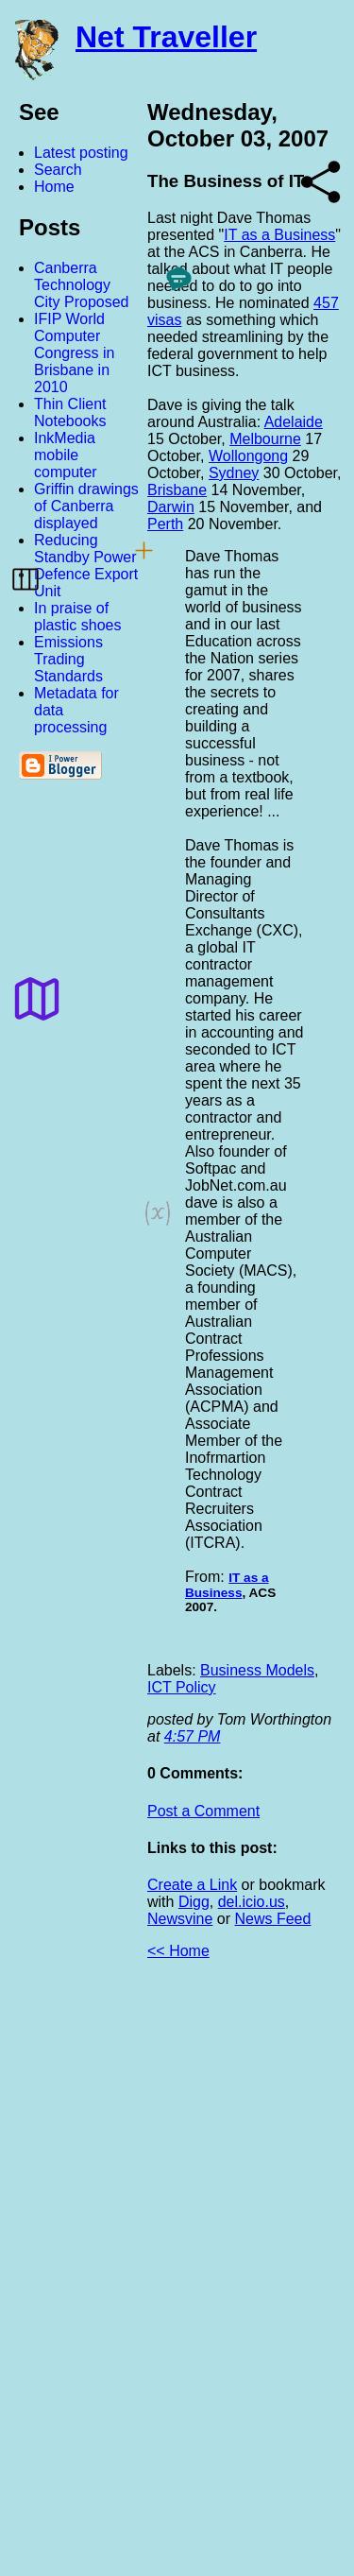  What do you see at coordinates (143, 550) in the screenshot?
I see `add a new item` at bounding box center [143, 550].